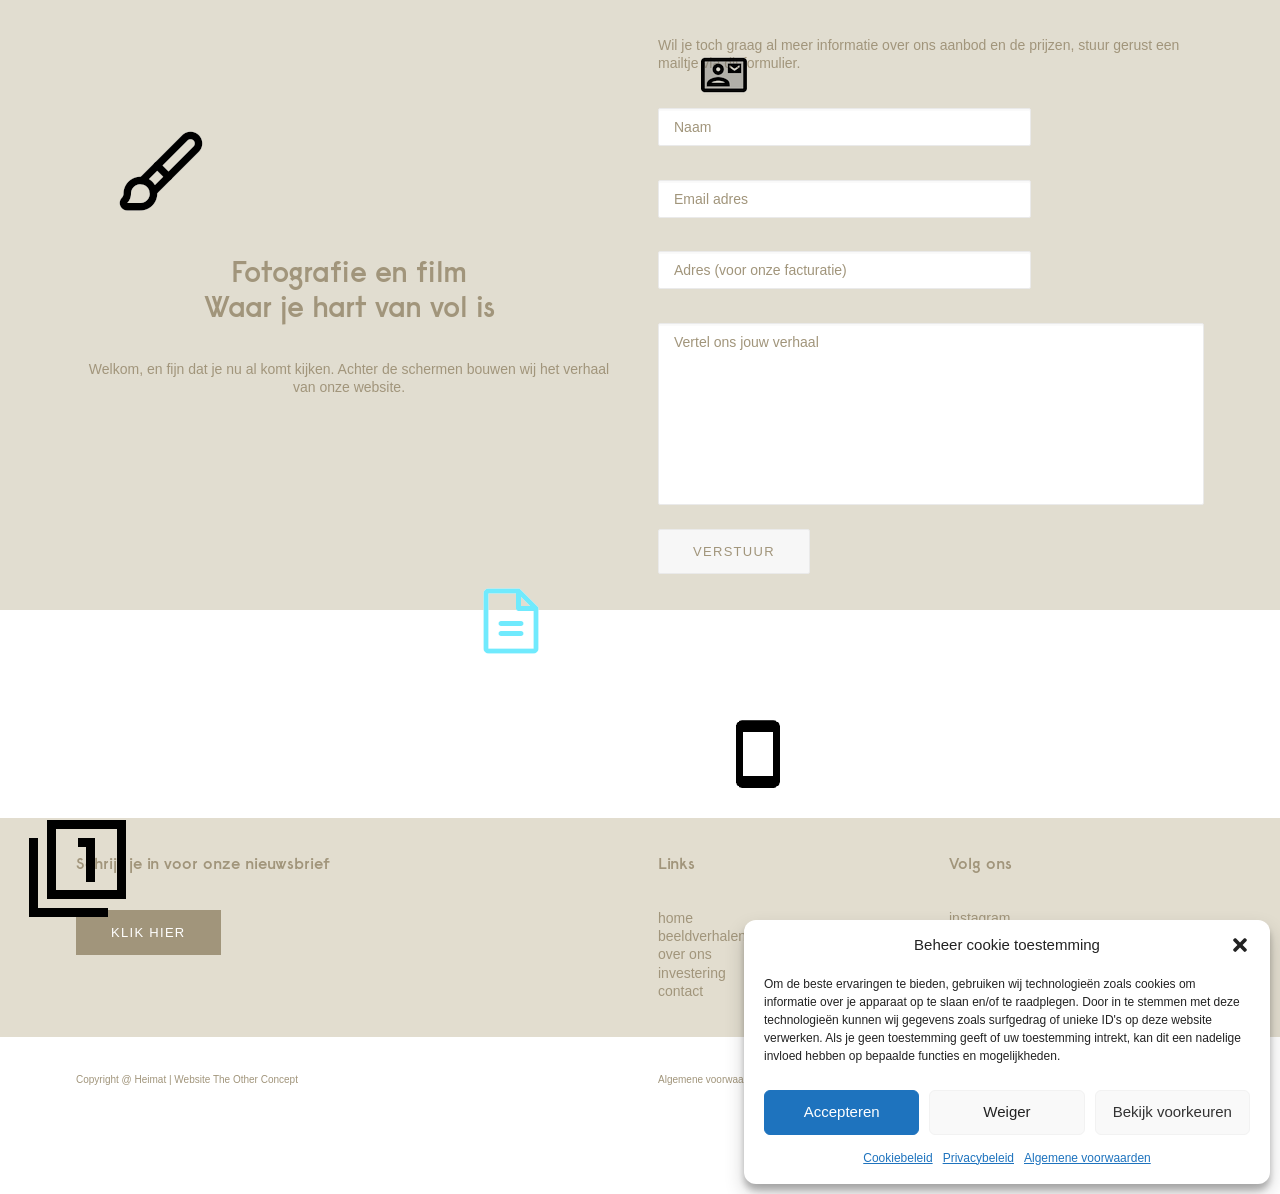  What do you see at coordinates (511, 621) in the screenshot?
I see `view document or text file` at bounding box center [511, 621].